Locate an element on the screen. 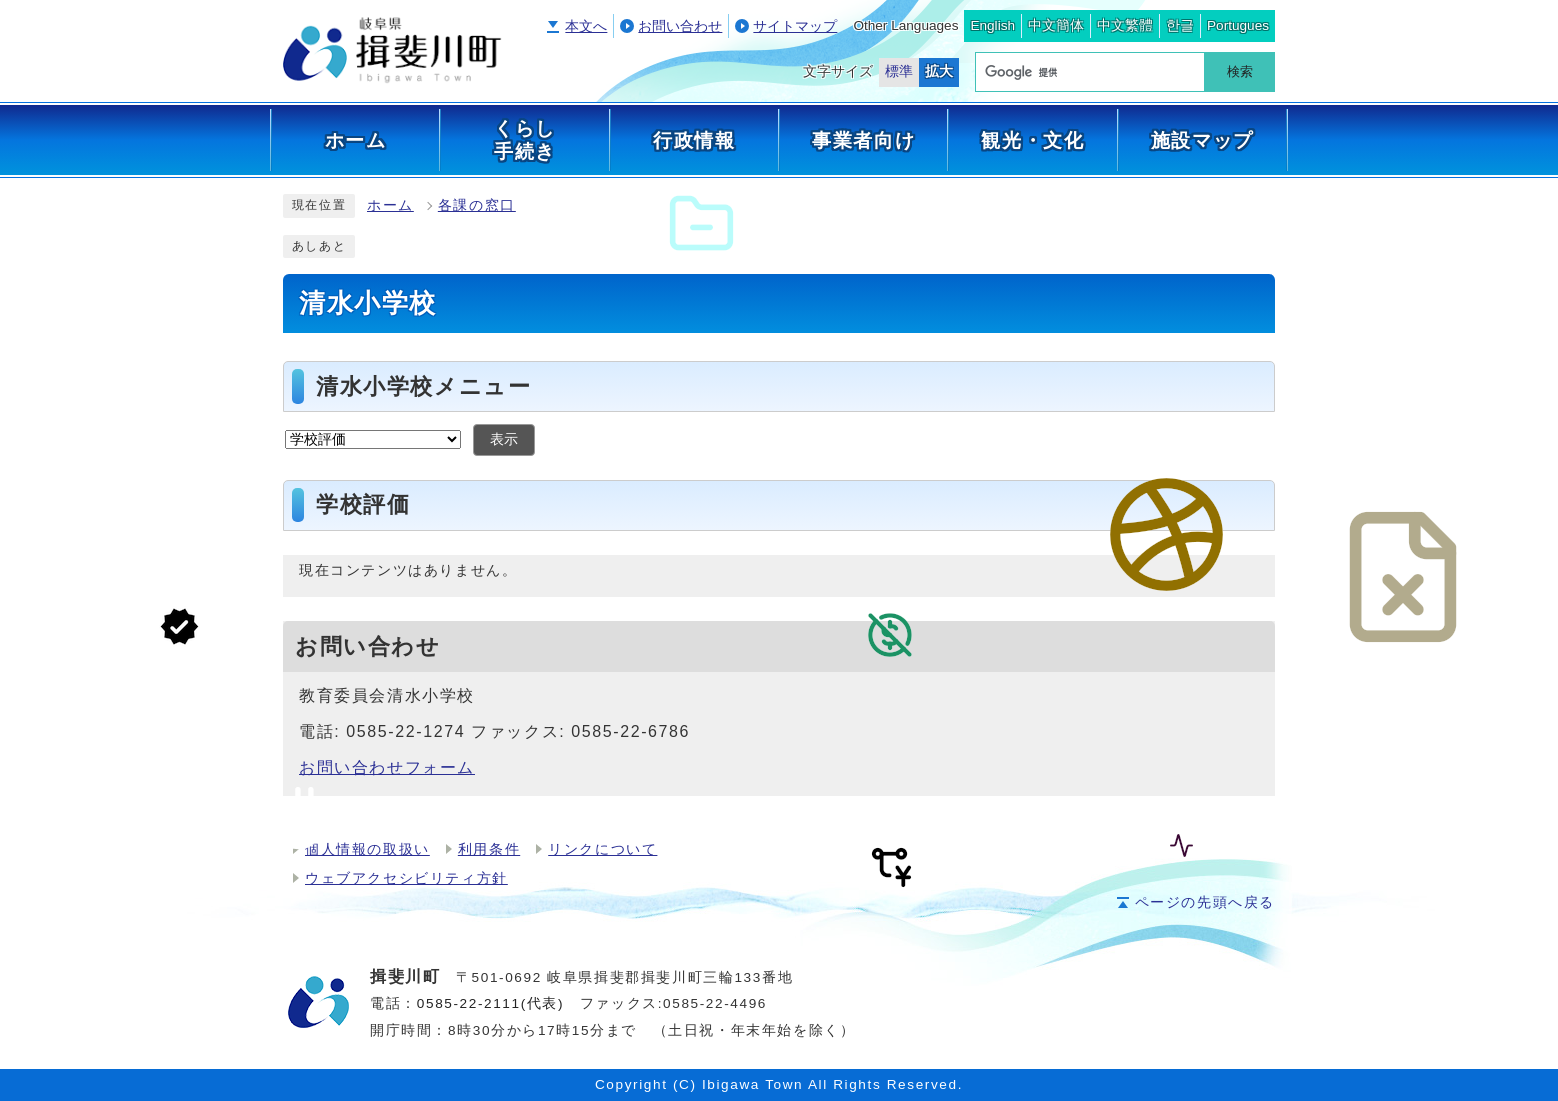 The height and width of the screenshot is (1101, 1558). put current call on hold is located at coordinates (287, 815).